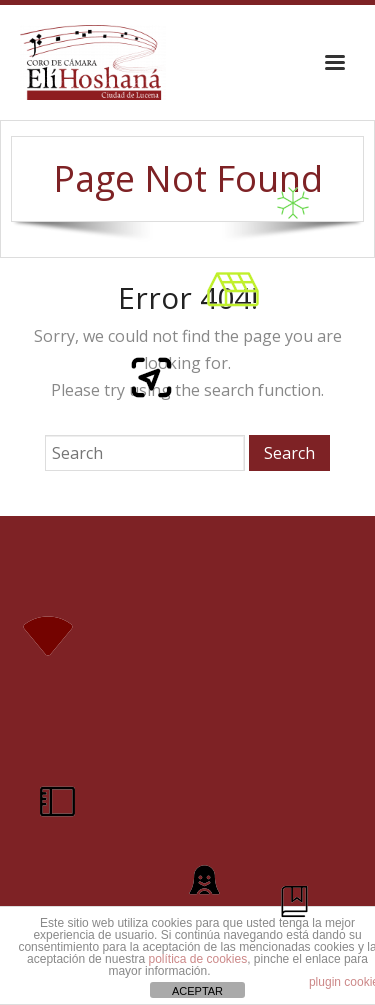 The height and width of the screenshot is (1005, 375). I want to click on indicates strong wifi signal strength, so click(48, 636).